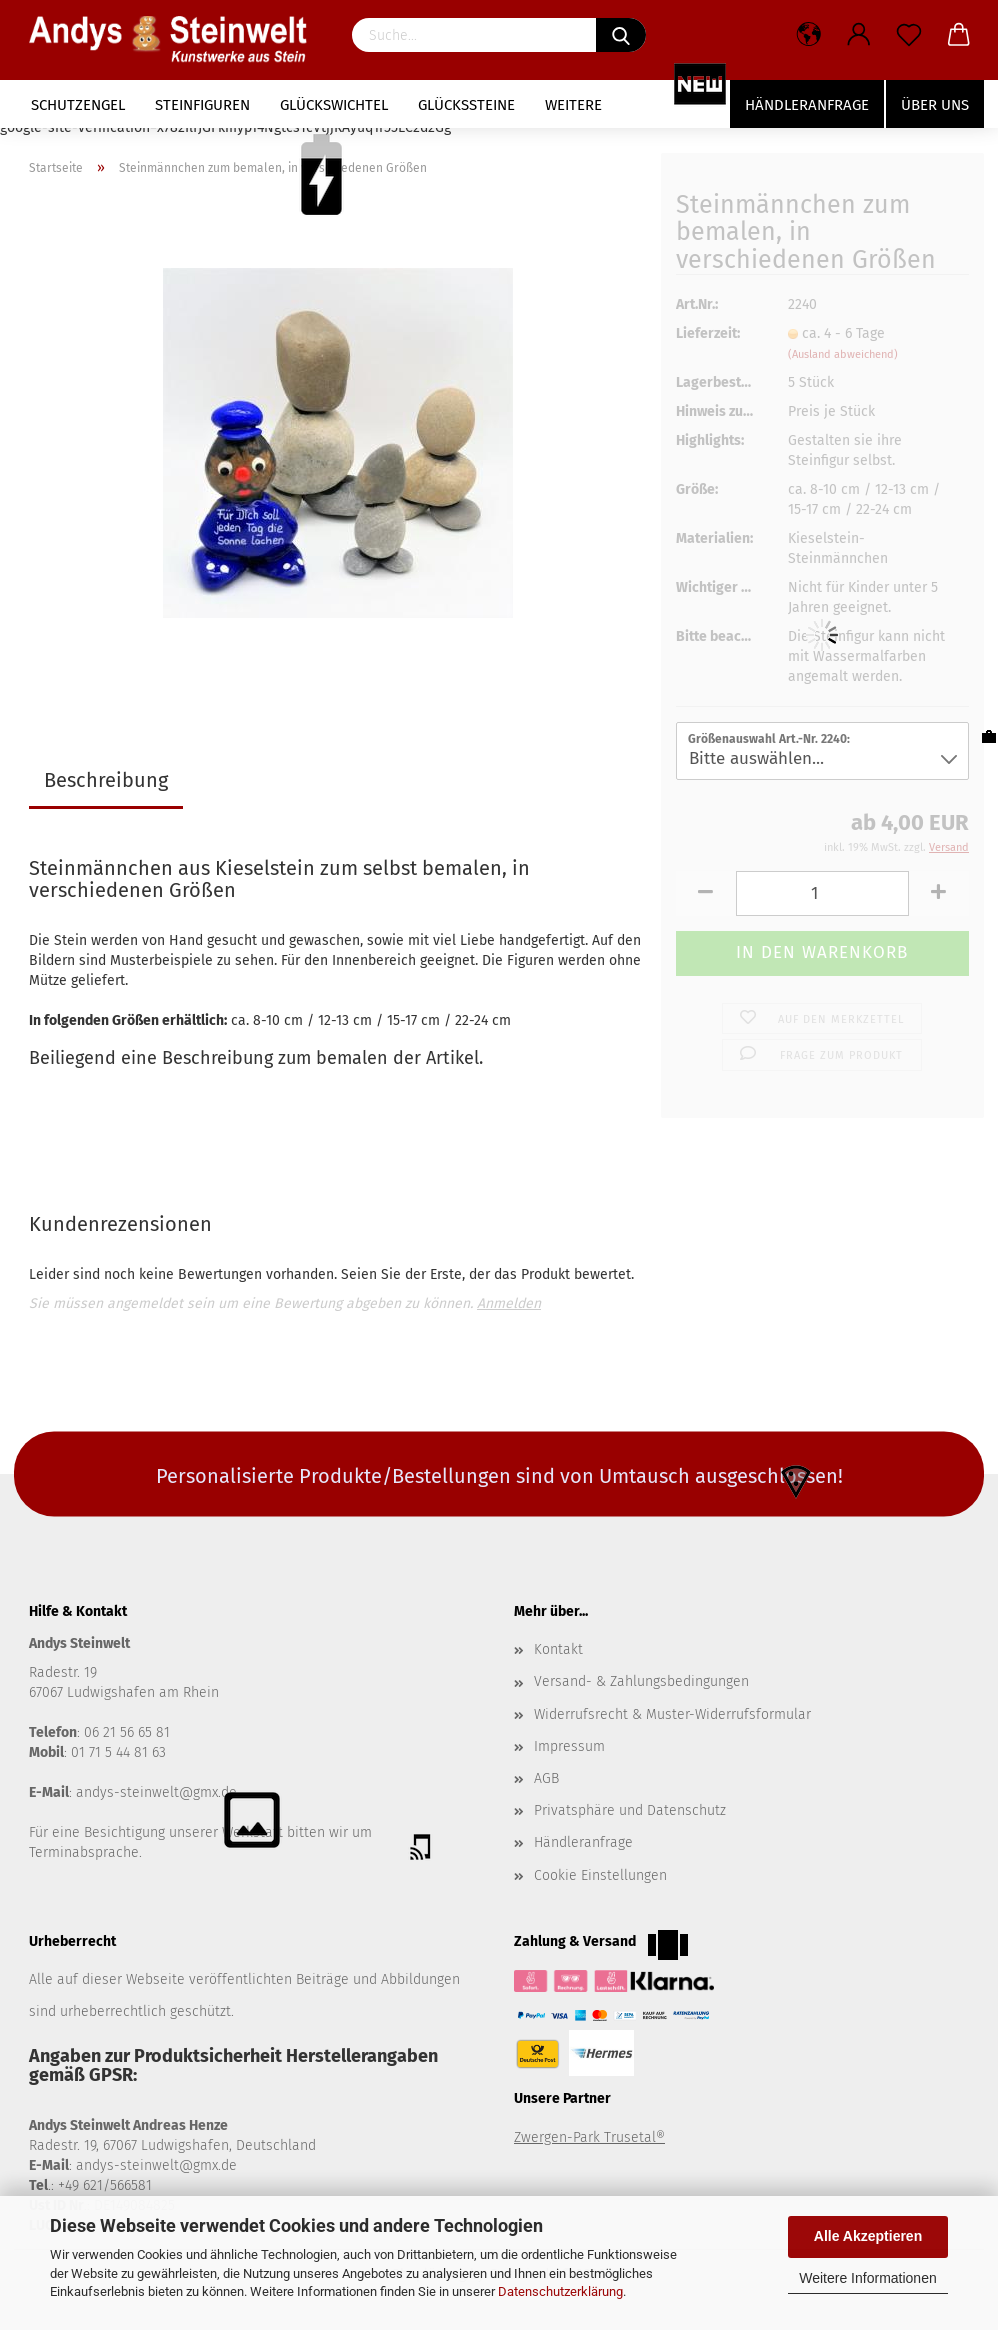 This screenshot has width=998, height=2330. Describe the element at coordinates (321, 174) in the screenshot. I see `battery charging at 90%` at that location.